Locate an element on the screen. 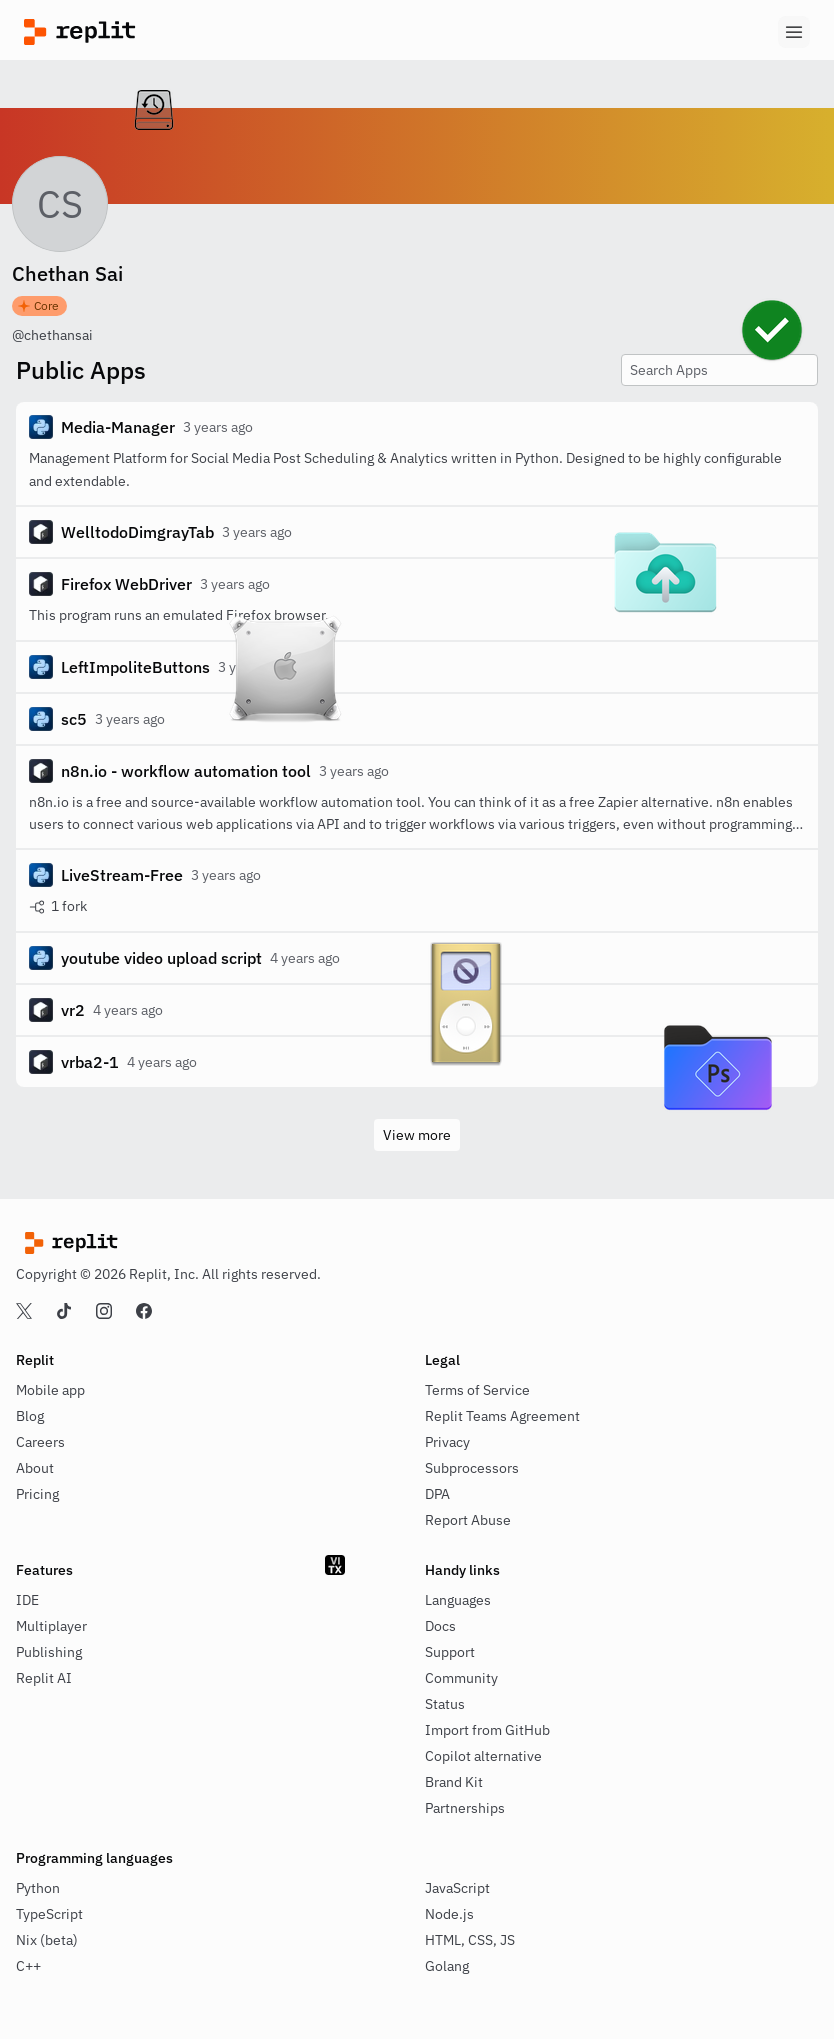 This screenshot has width=834, height=2039. switch to Vietnamese Telex input method is located at coordinates (335, 1565).